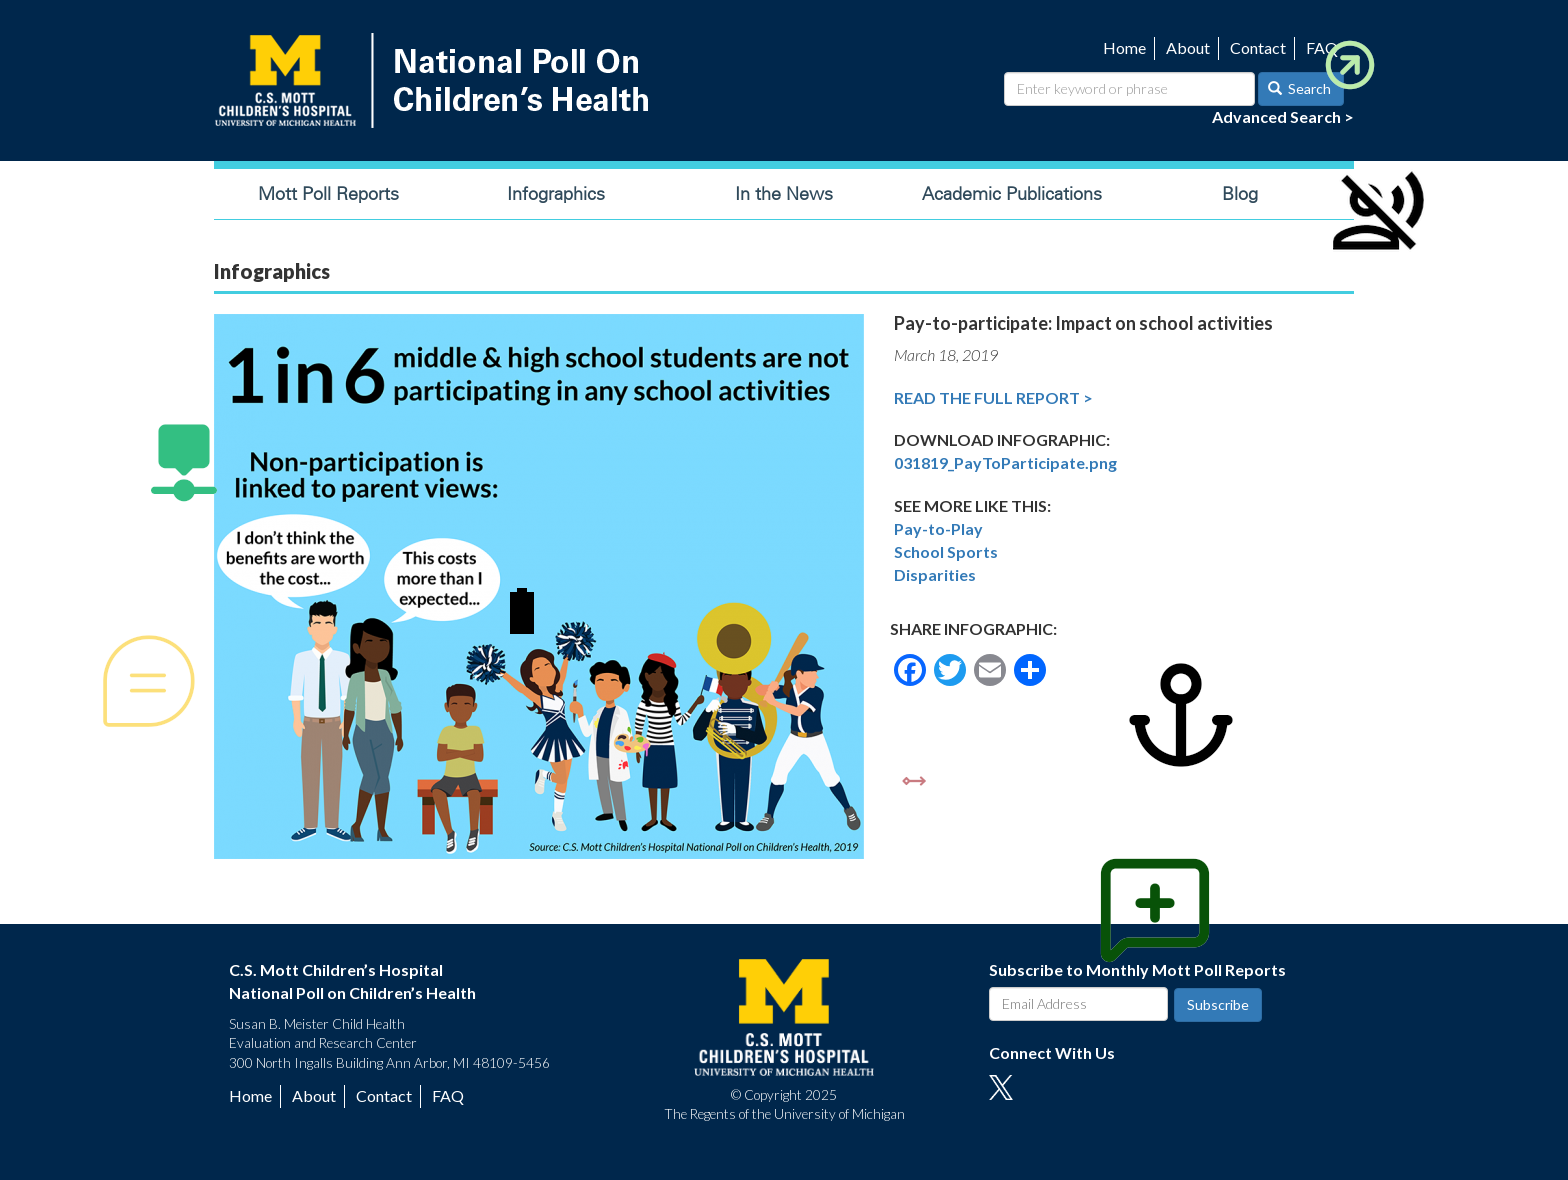 The width and height of the screenshot is (1568, 1180). Describe the element at coordinates (184, 461) in the screenshot. I see `view event details on a timeline` at that location.